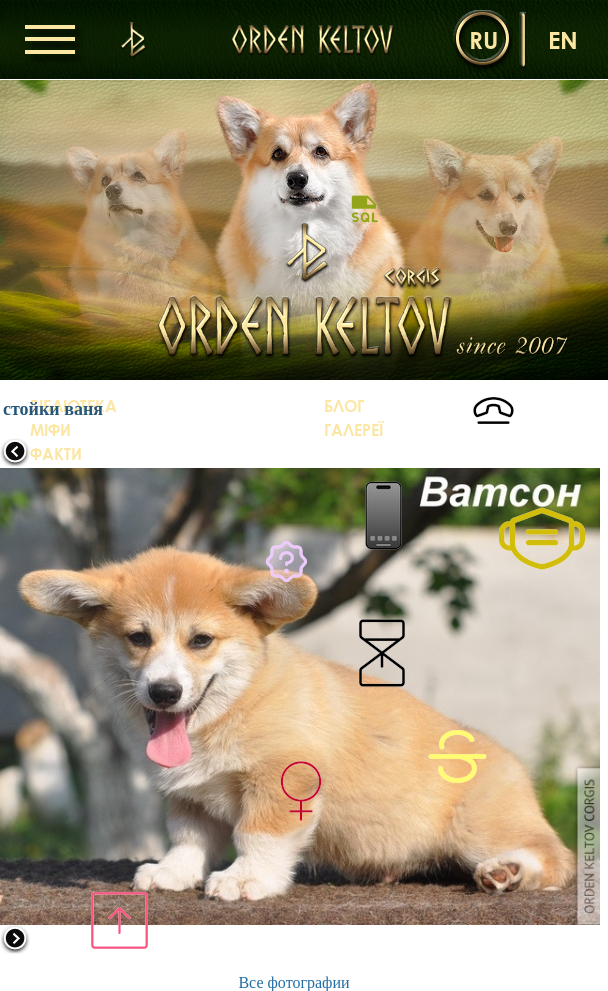  Describe the element at coordinates (493, 410) in the screenshot. I see `end the current phone call` at that location.